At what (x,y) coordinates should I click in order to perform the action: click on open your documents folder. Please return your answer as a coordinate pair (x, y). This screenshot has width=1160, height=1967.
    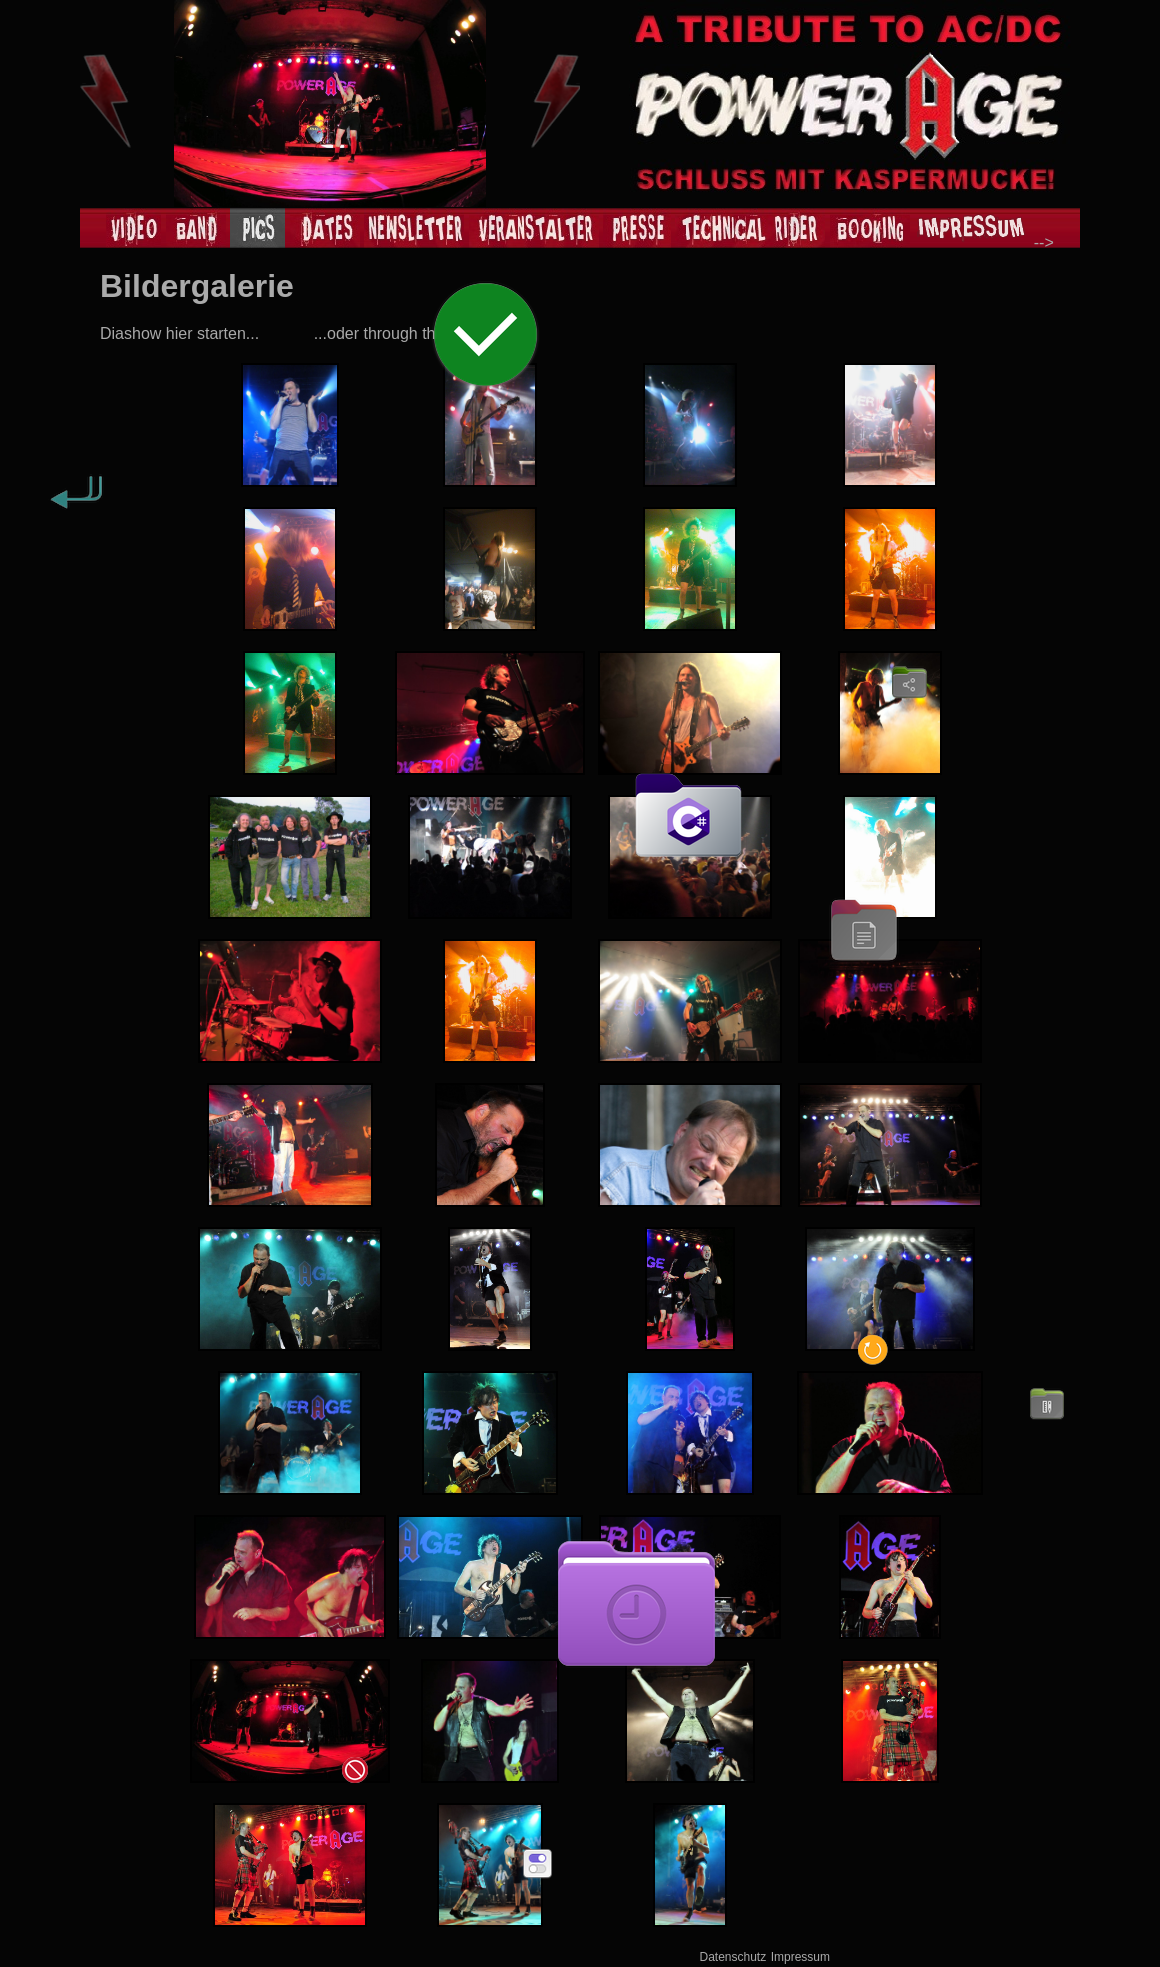
    Looking at the image, I should click on (864, 930).